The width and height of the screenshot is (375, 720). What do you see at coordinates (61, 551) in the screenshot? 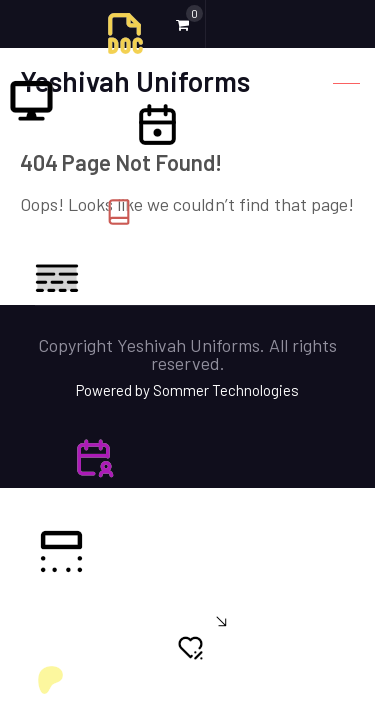
I see `align content to top of container` at bounding box center [61, 551].